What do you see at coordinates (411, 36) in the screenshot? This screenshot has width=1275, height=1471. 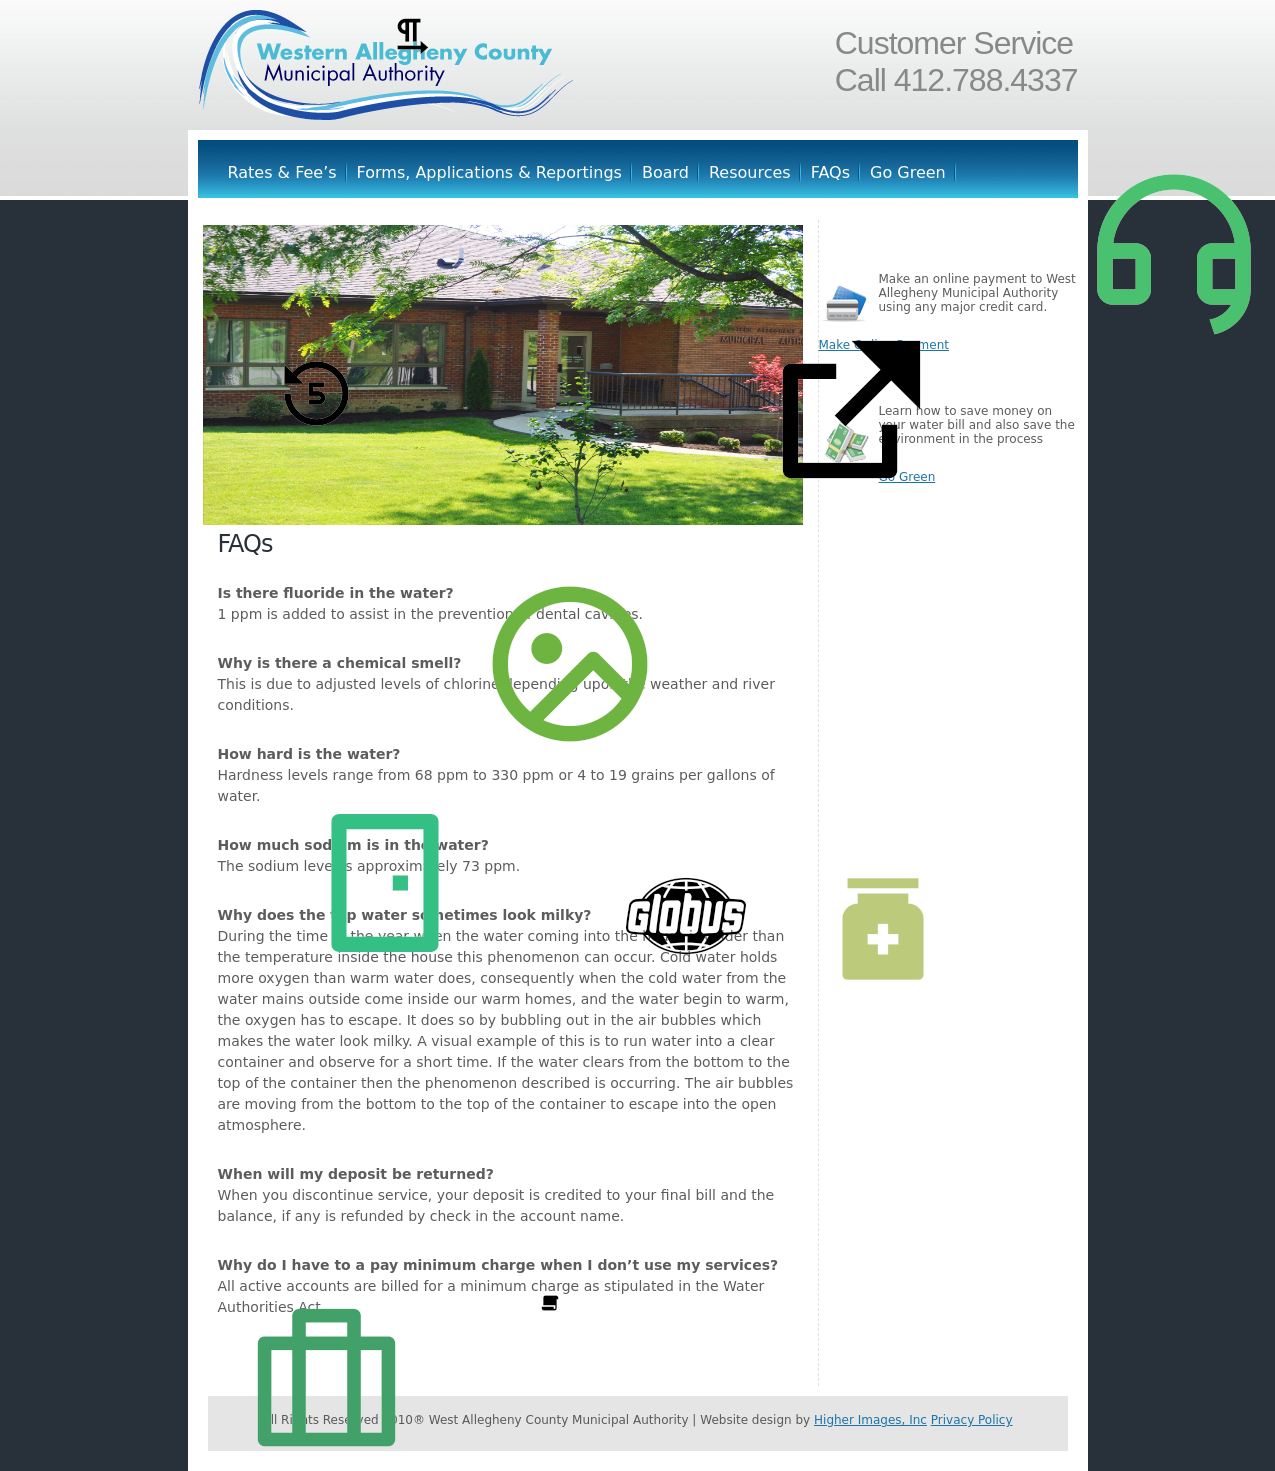 I see `set text direction to left-to-right` at bounding box center [411, 36].